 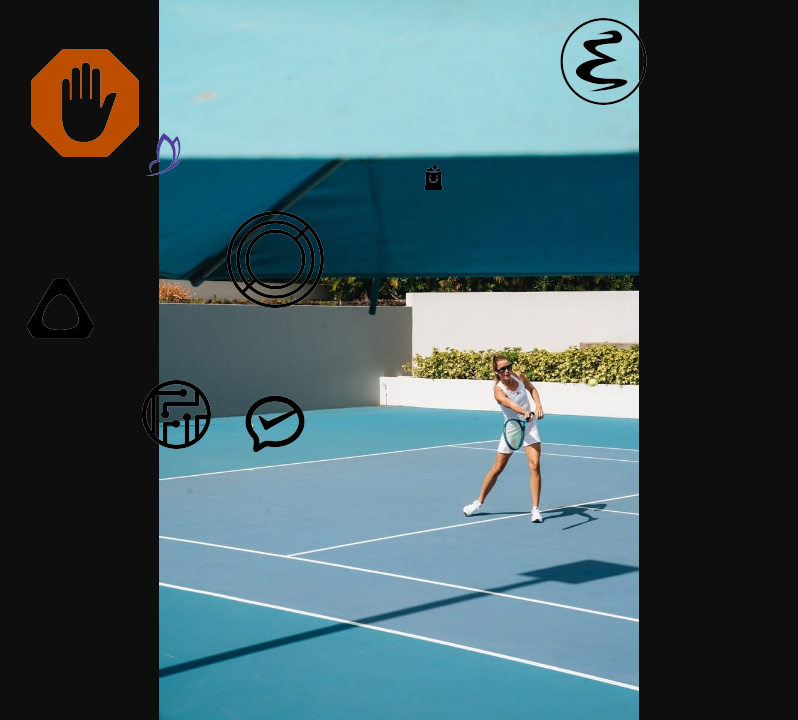 What do you see at coordinates (433, 177) in the screenshot?
I see `open the Blibli shopping app` at bounding box center [433, 177].